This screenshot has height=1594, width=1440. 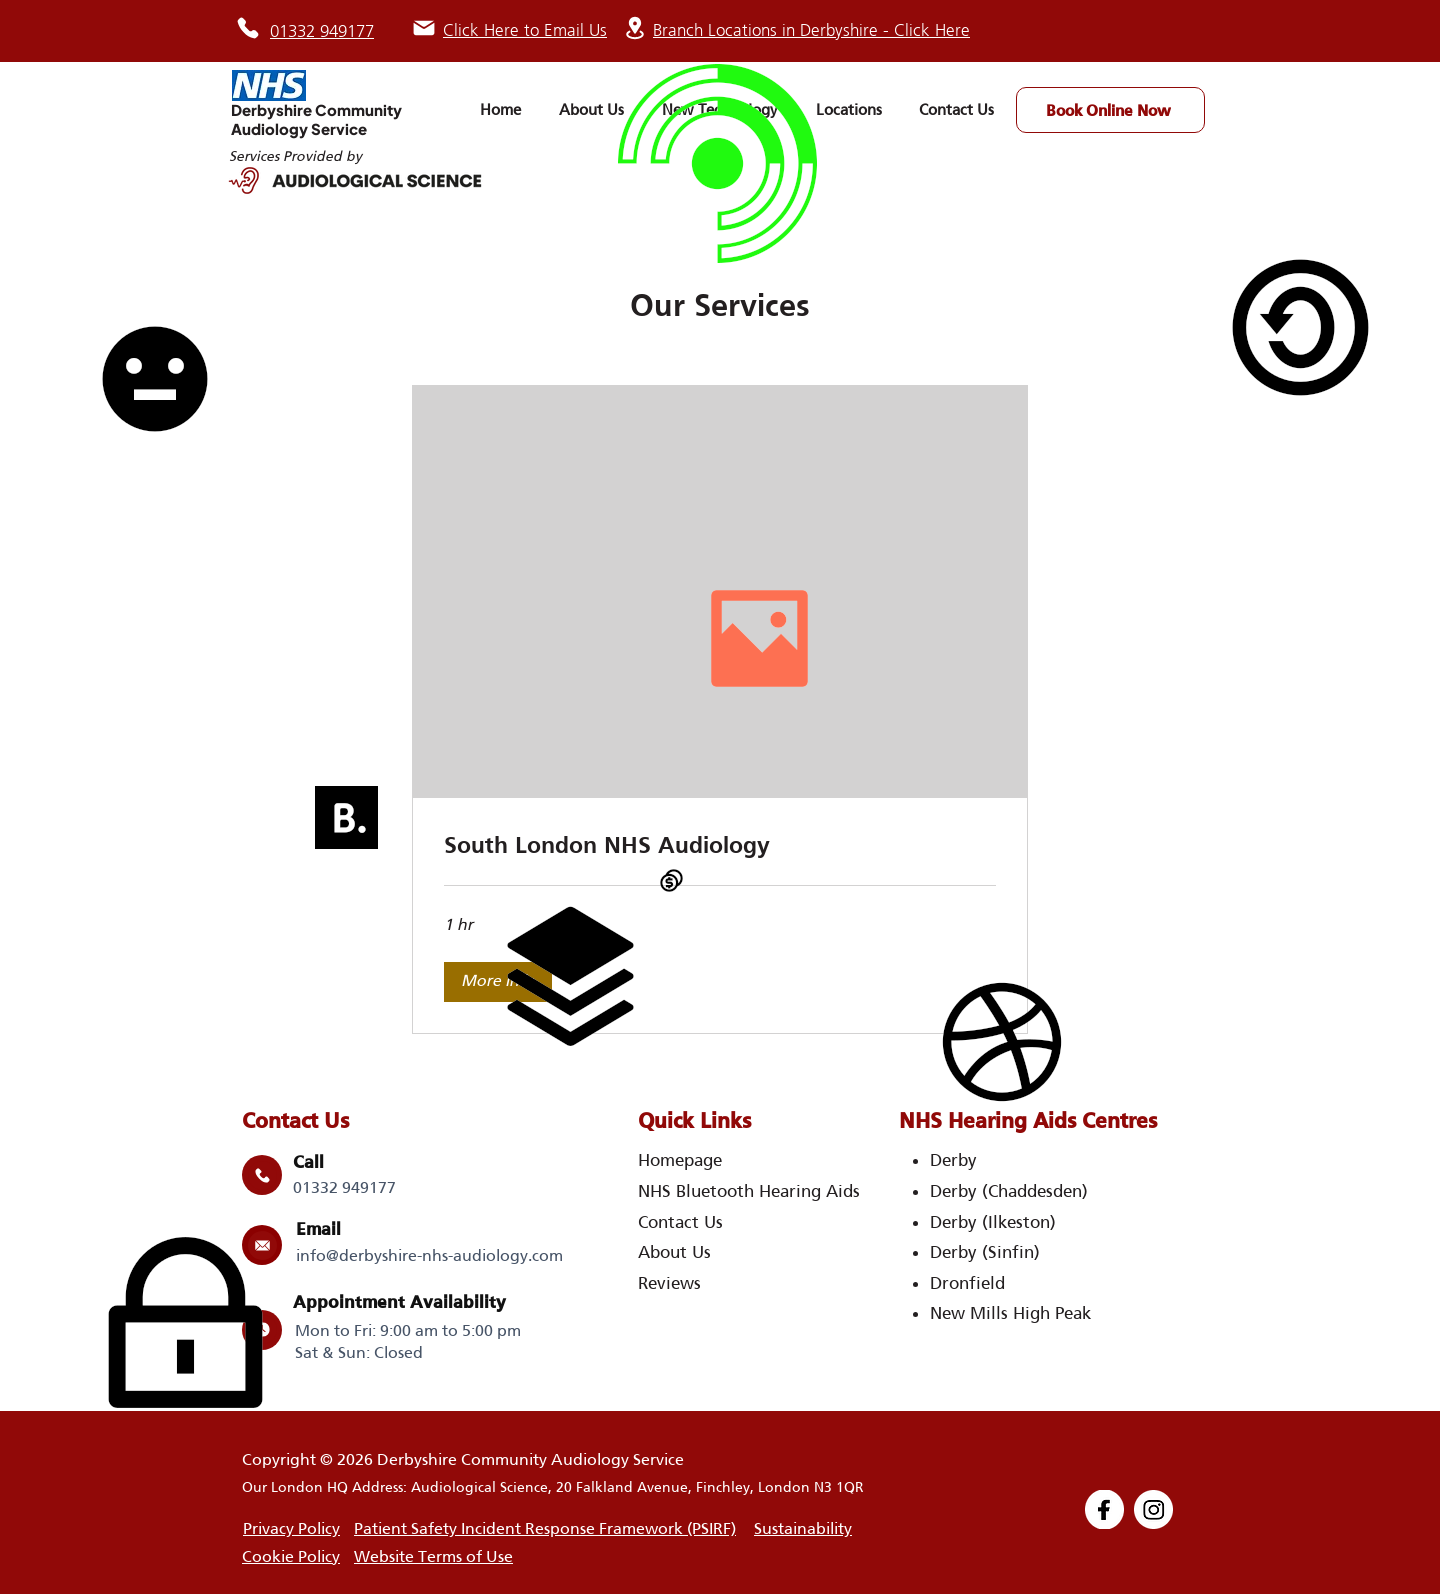 I want to click on creative commons share-alike license indicator, so click(x=1300, y=327).